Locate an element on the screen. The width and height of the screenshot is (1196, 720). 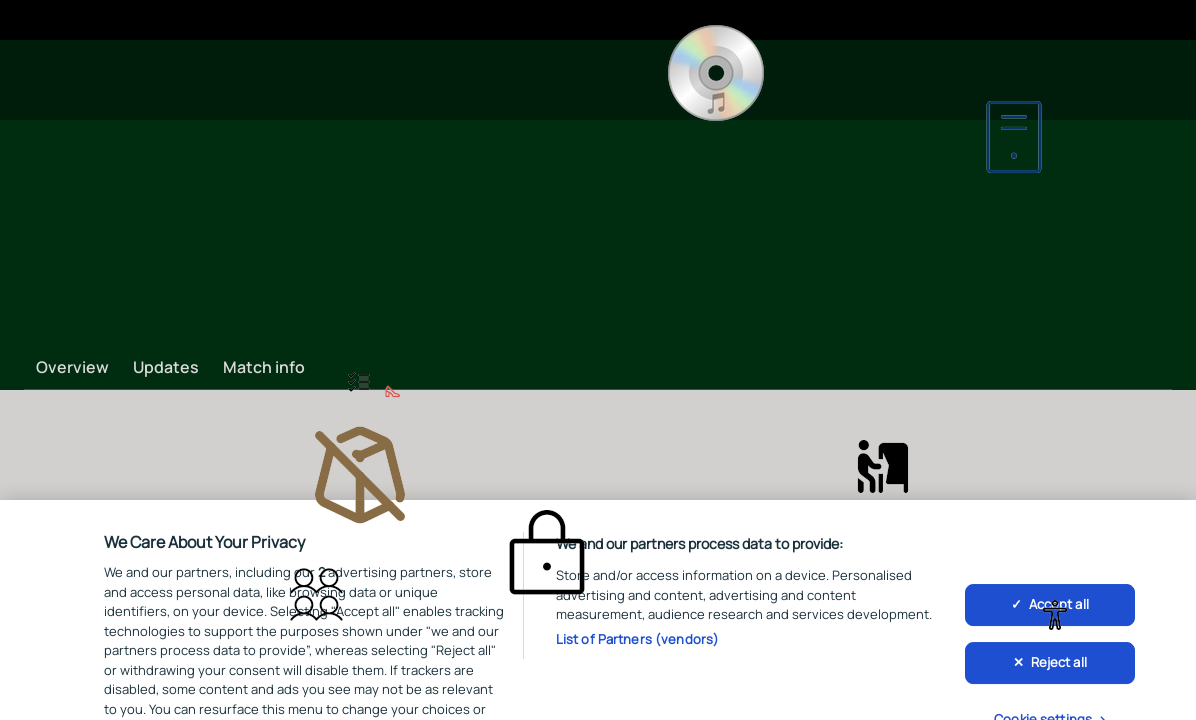
browse women's shoes or footwear is located at coordinates (392, 392).